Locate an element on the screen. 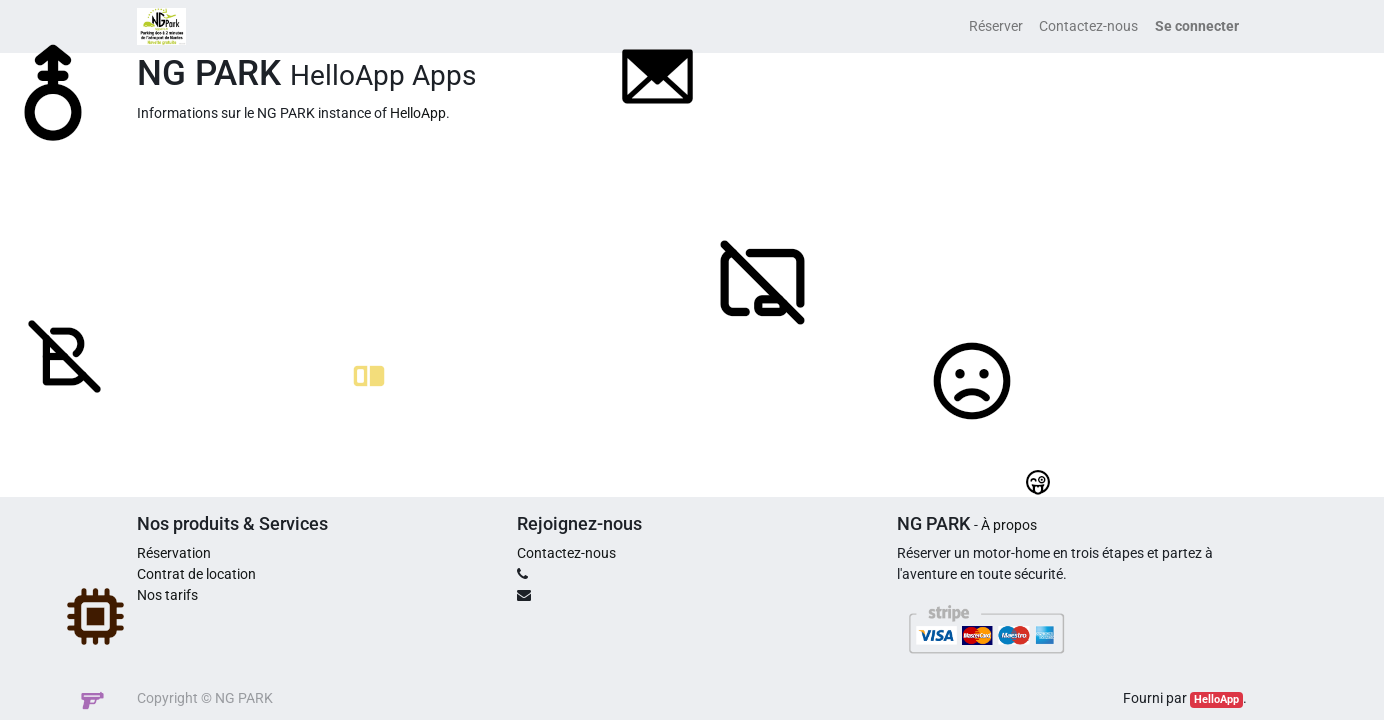 The image size is (1384, 720). access sleep or bedding settings is located at coordinates (369, 376).